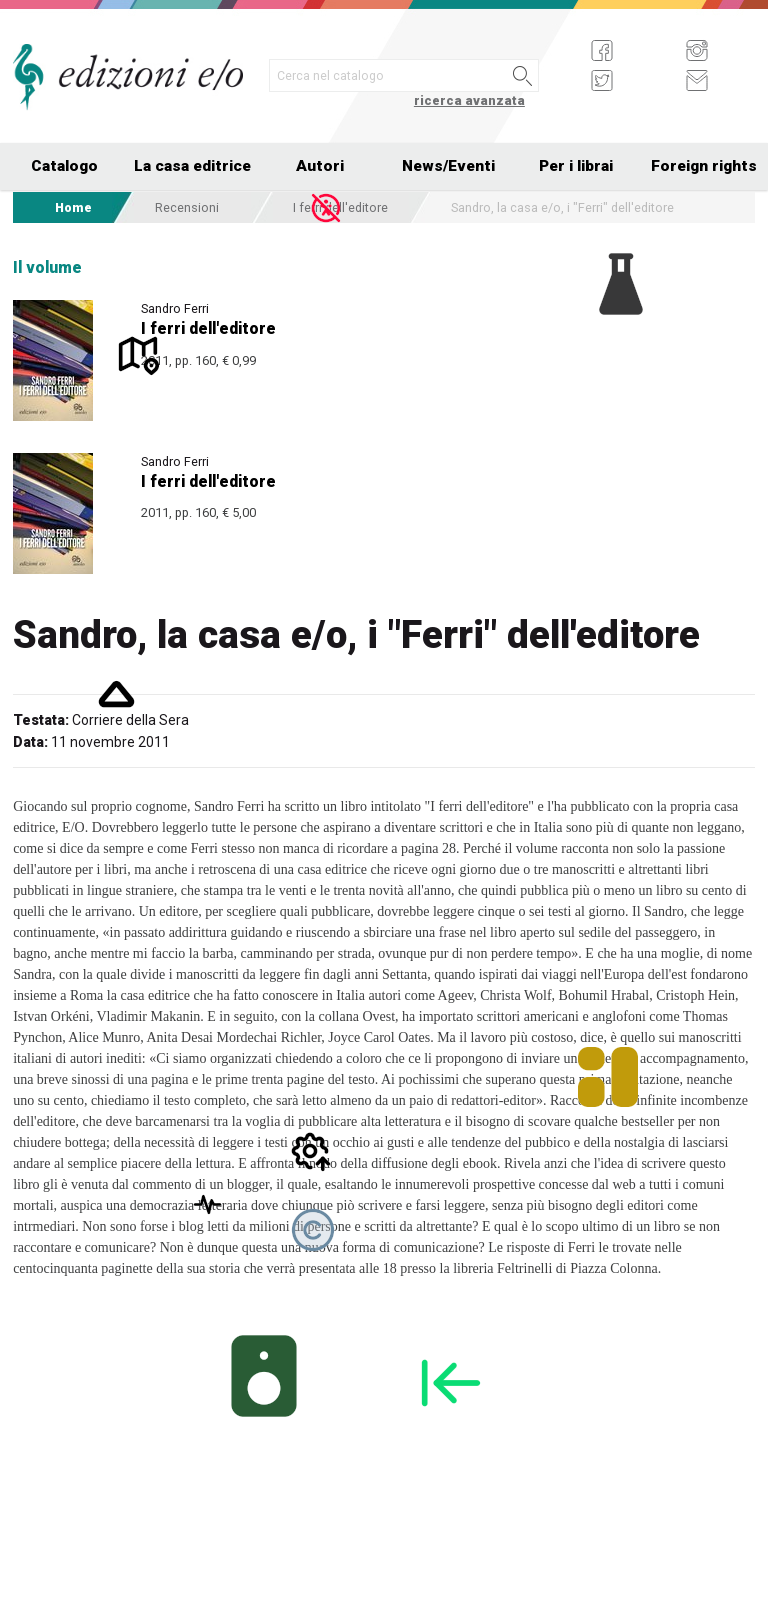 The width and height of the screenshot is (768, 1597). What do you see at coordinates (621, 284) in the screenshot?
I see `access lab or experimental features` at bounding box center [621, 284].